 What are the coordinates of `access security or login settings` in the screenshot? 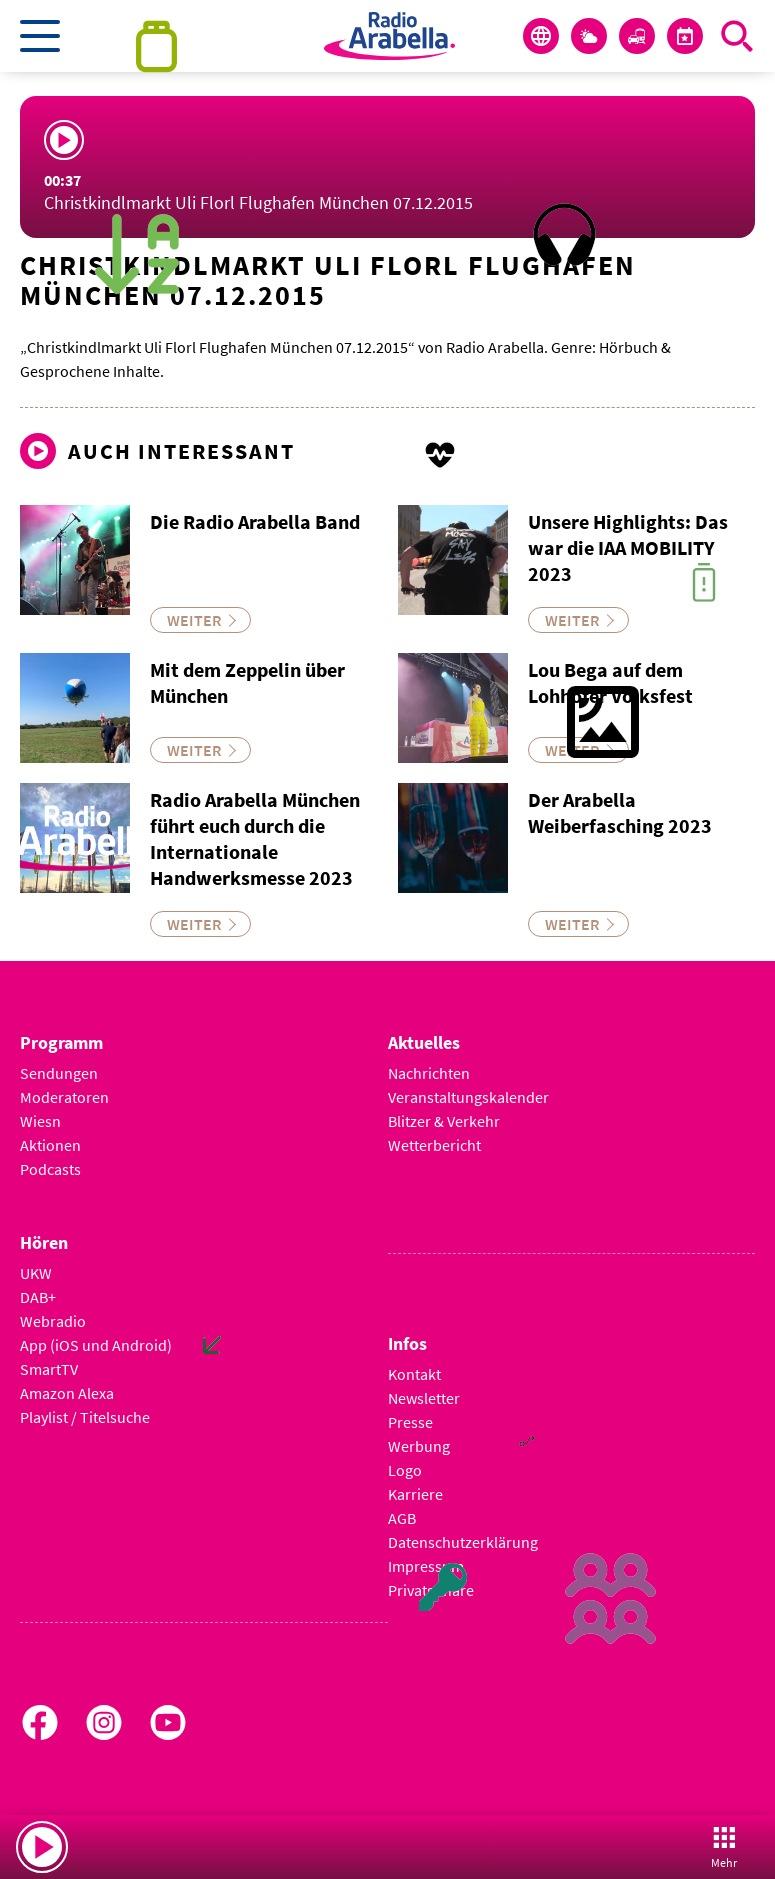 It's located at (443, 1587).